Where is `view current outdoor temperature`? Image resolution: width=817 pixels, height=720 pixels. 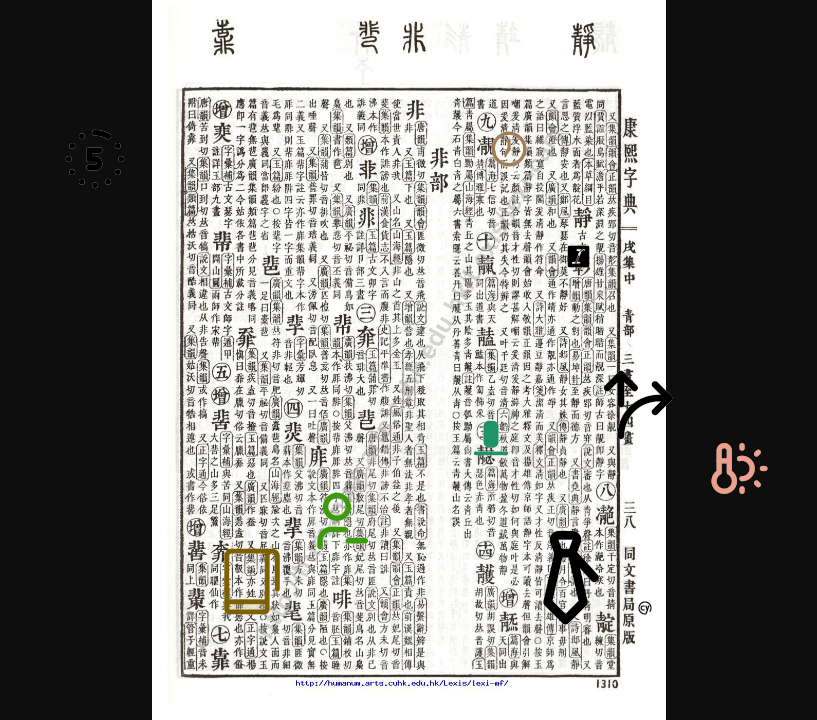
view current outdoor temperature is located at coordinates (739, 468).